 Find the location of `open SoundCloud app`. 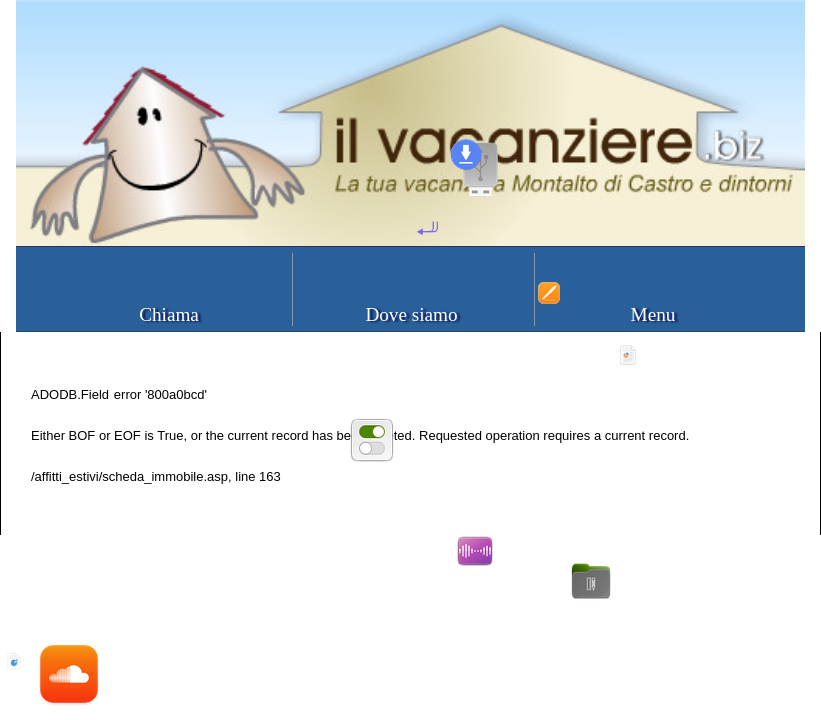

open SoundCloud app is located at coordinates (69, 674).